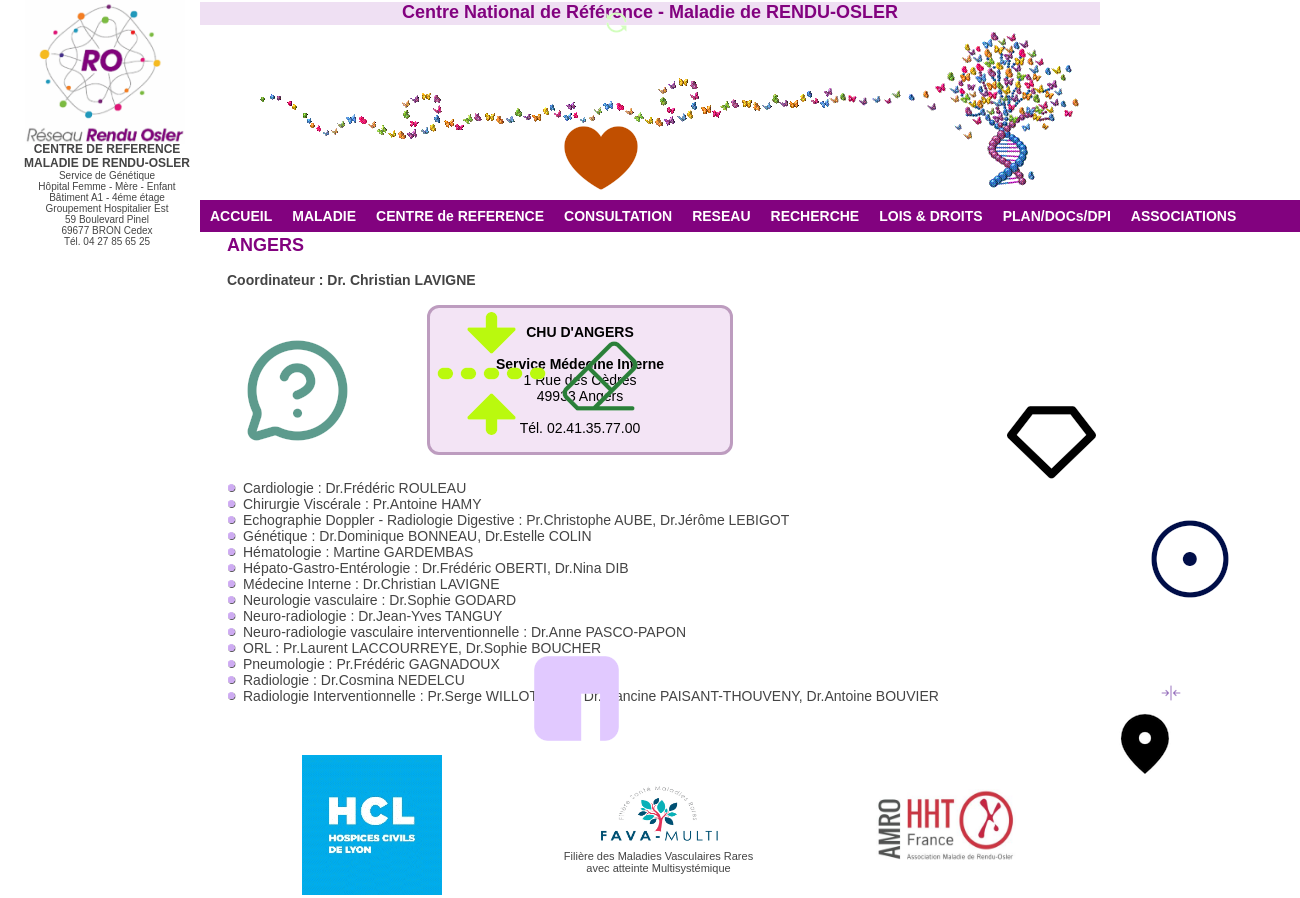 Image resolution: width=1300 pixels, height=898 pixels. Describe the element at coordinates (600, 376) in the screenshot. I see `erase or clear content` at that location.